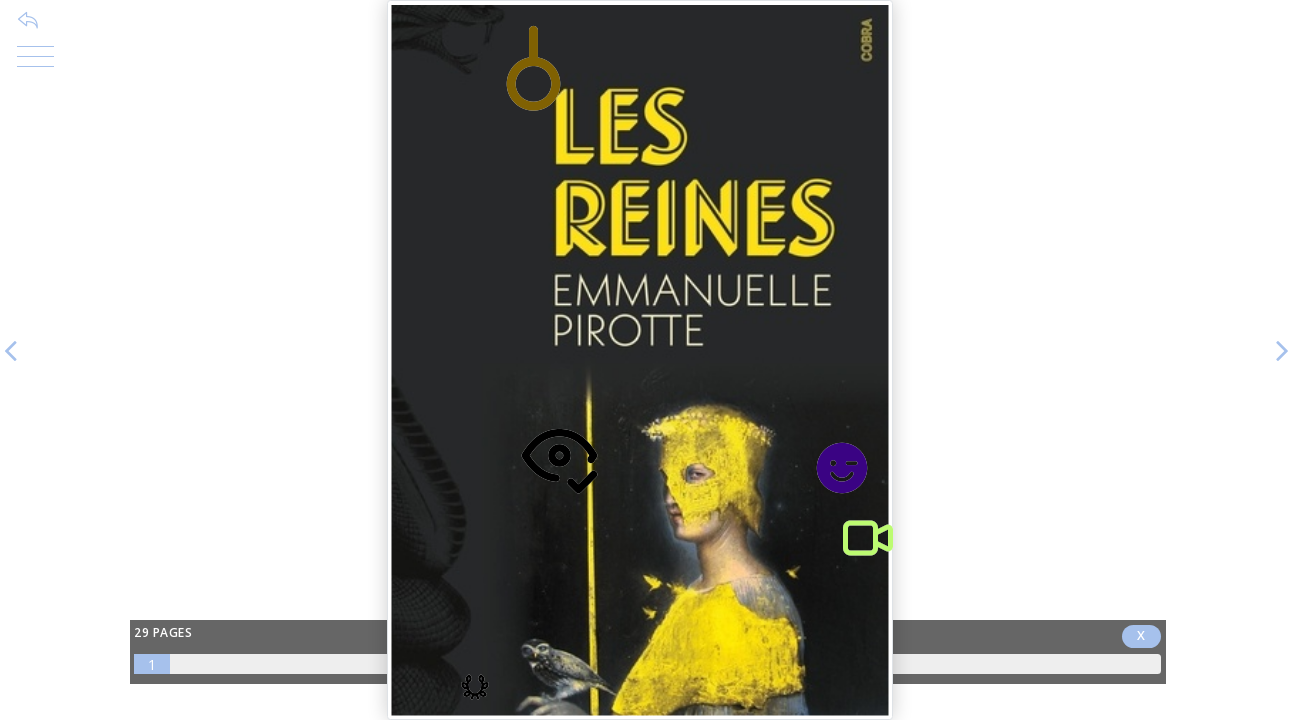  What do you see at coordinates (559, 455) in the screenshot?
I see `mark item as viewed or read` at bounding box center [559, 455].